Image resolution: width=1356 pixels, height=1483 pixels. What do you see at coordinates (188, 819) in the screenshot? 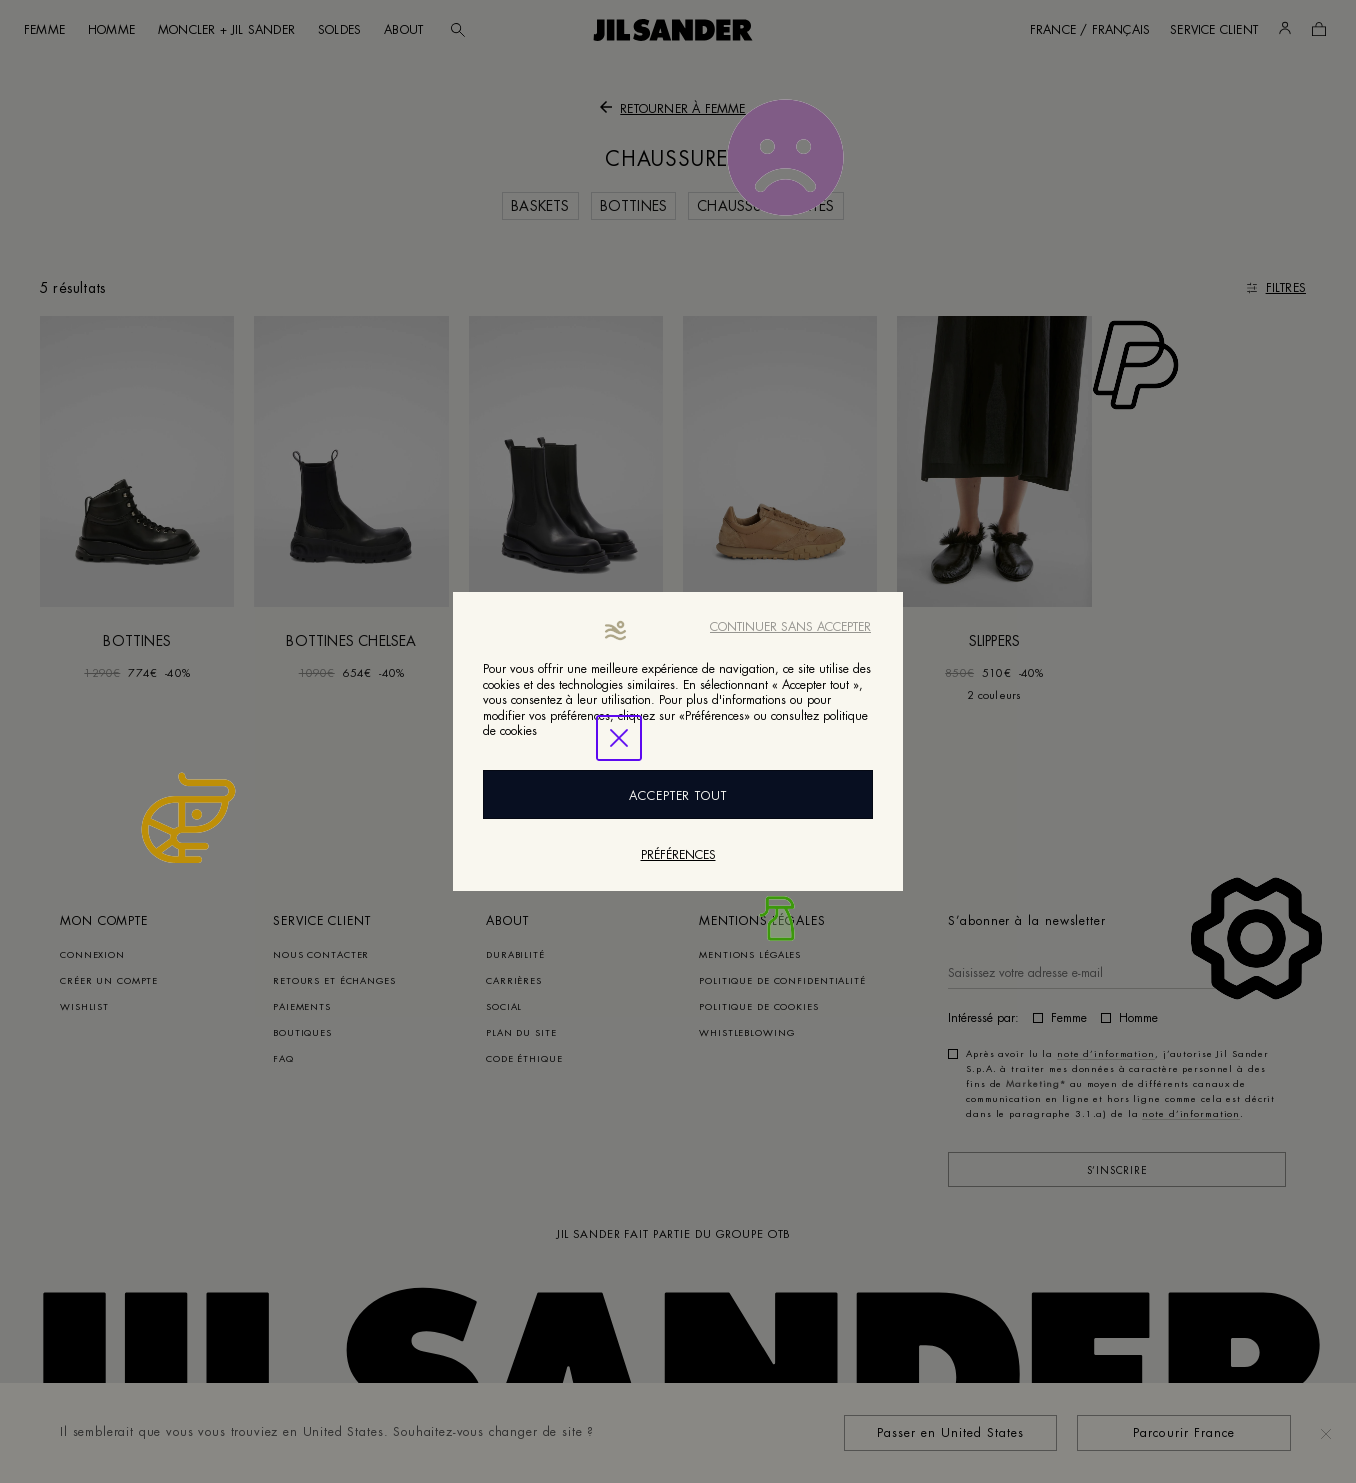
I see `indicates seafood or shellfish menu category` at bounding box center [188, 819].